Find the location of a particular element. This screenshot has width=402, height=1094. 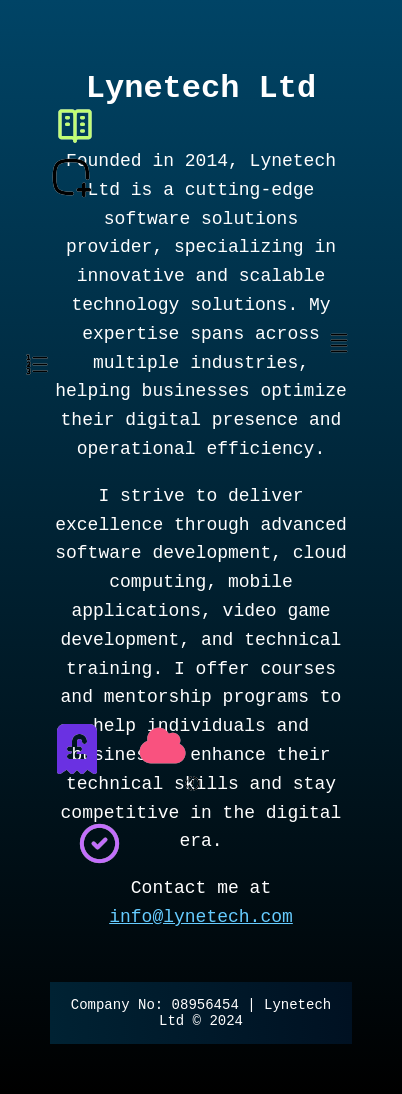

access vocabulary or dictionary features is located at coordinates (75, 126).